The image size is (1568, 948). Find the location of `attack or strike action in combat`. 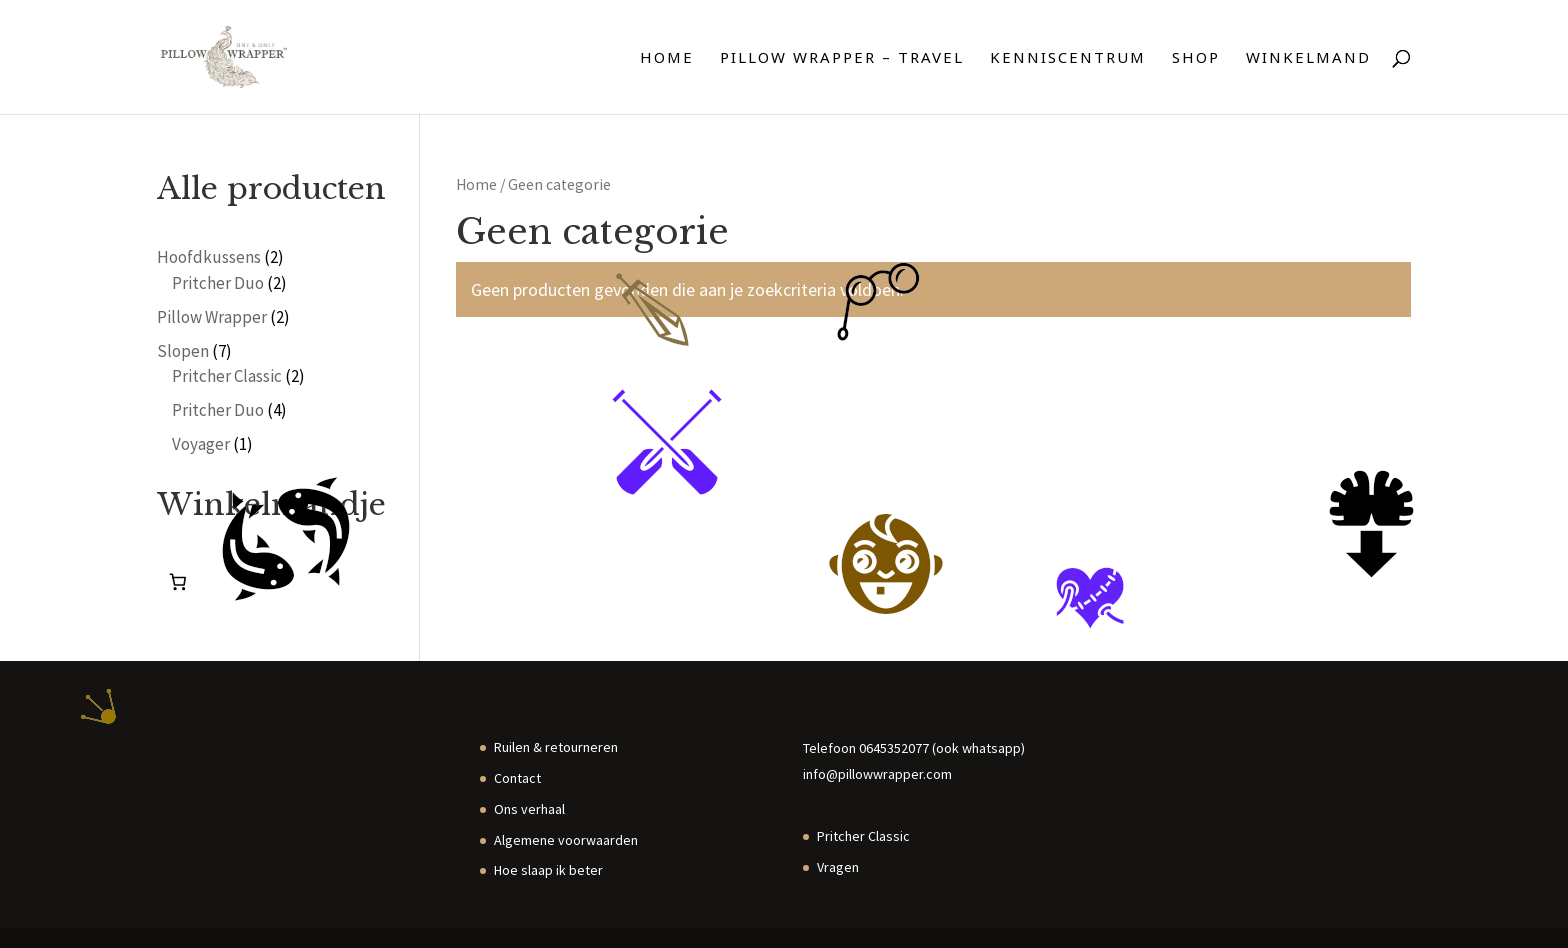

attack or strike action in combat is located at coordinates (652, 309).